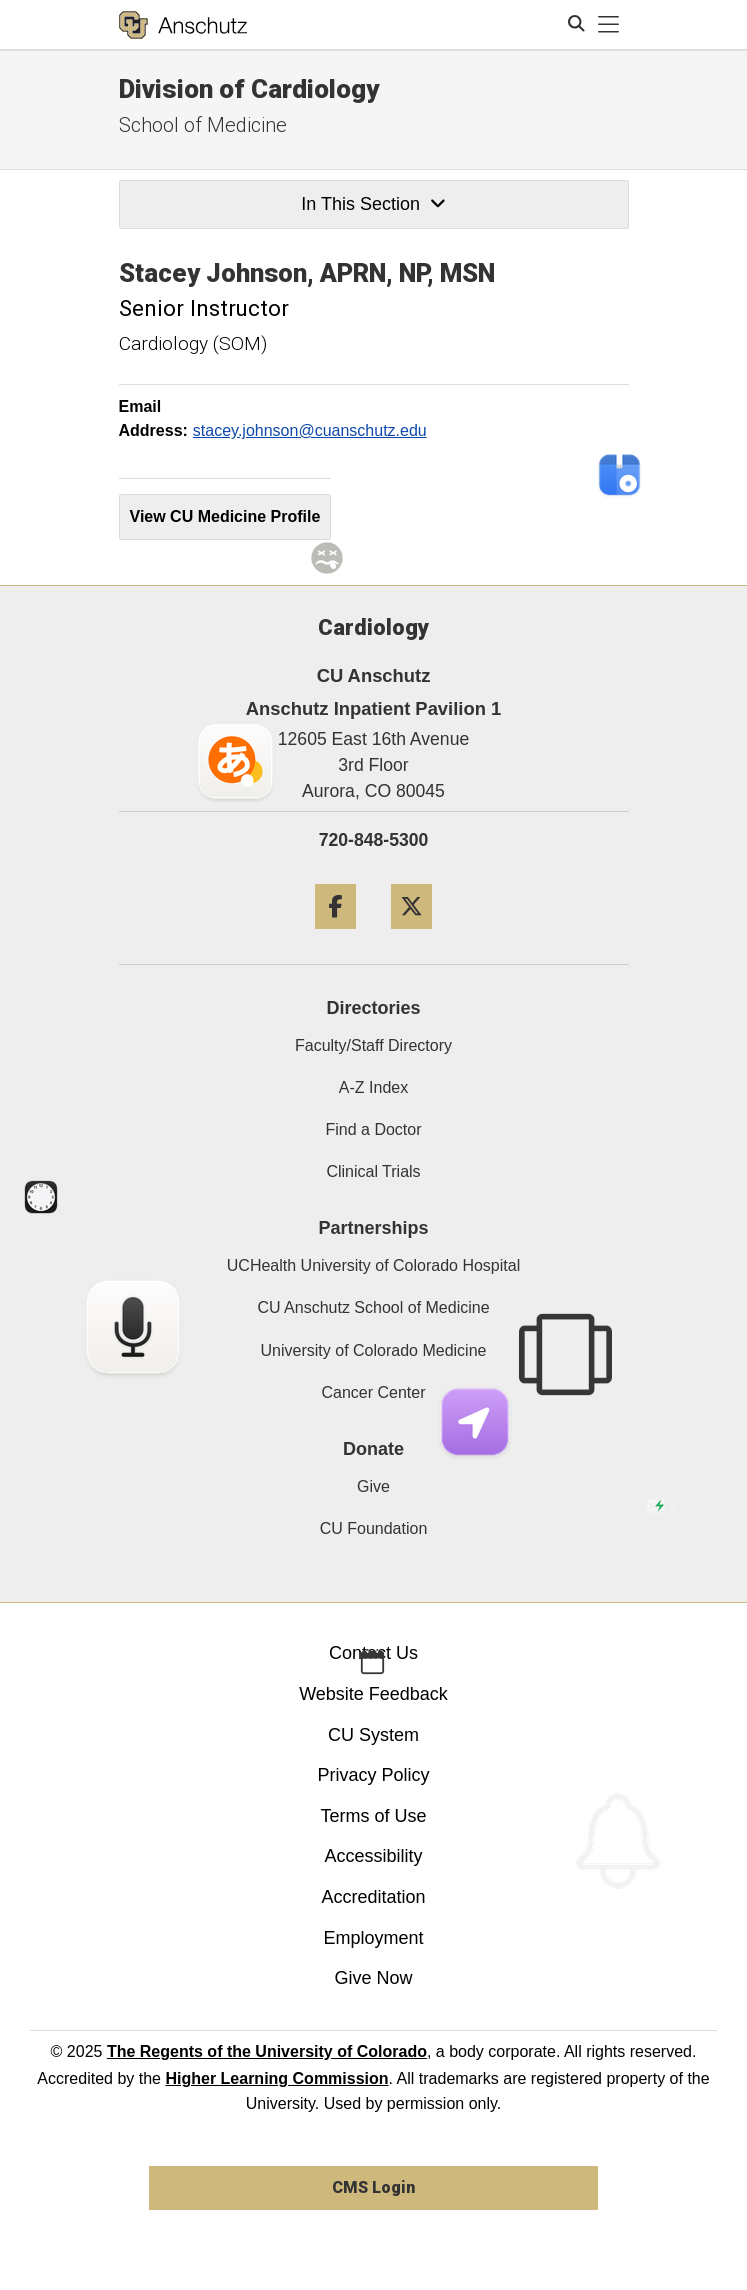  Describe the element at coordinates (618, 1841) in the screenshot. I see `notifications are currently disabled` at that location.